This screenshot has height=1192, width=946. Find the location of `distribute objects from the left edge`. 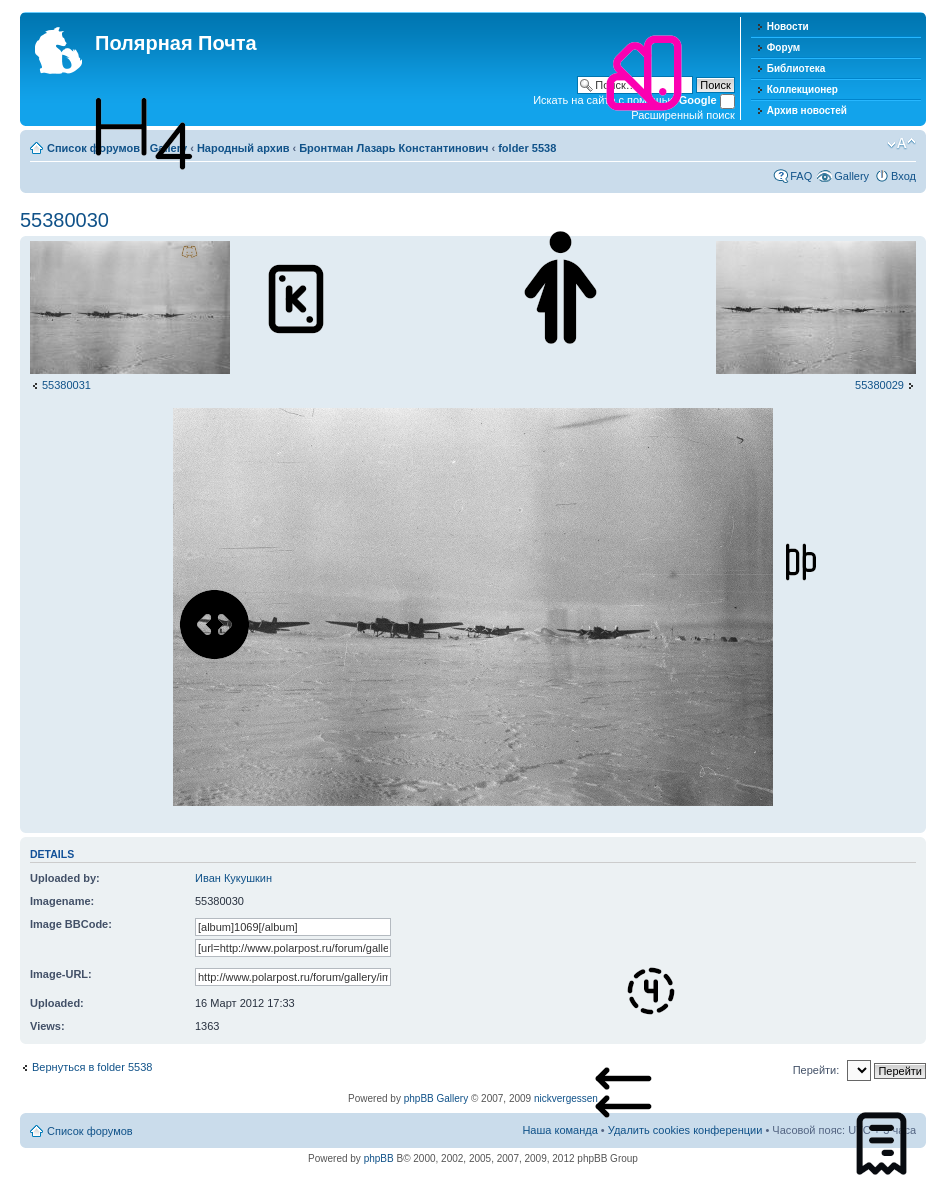

distribute objects from the left edge is located at coordinates (801, 562).